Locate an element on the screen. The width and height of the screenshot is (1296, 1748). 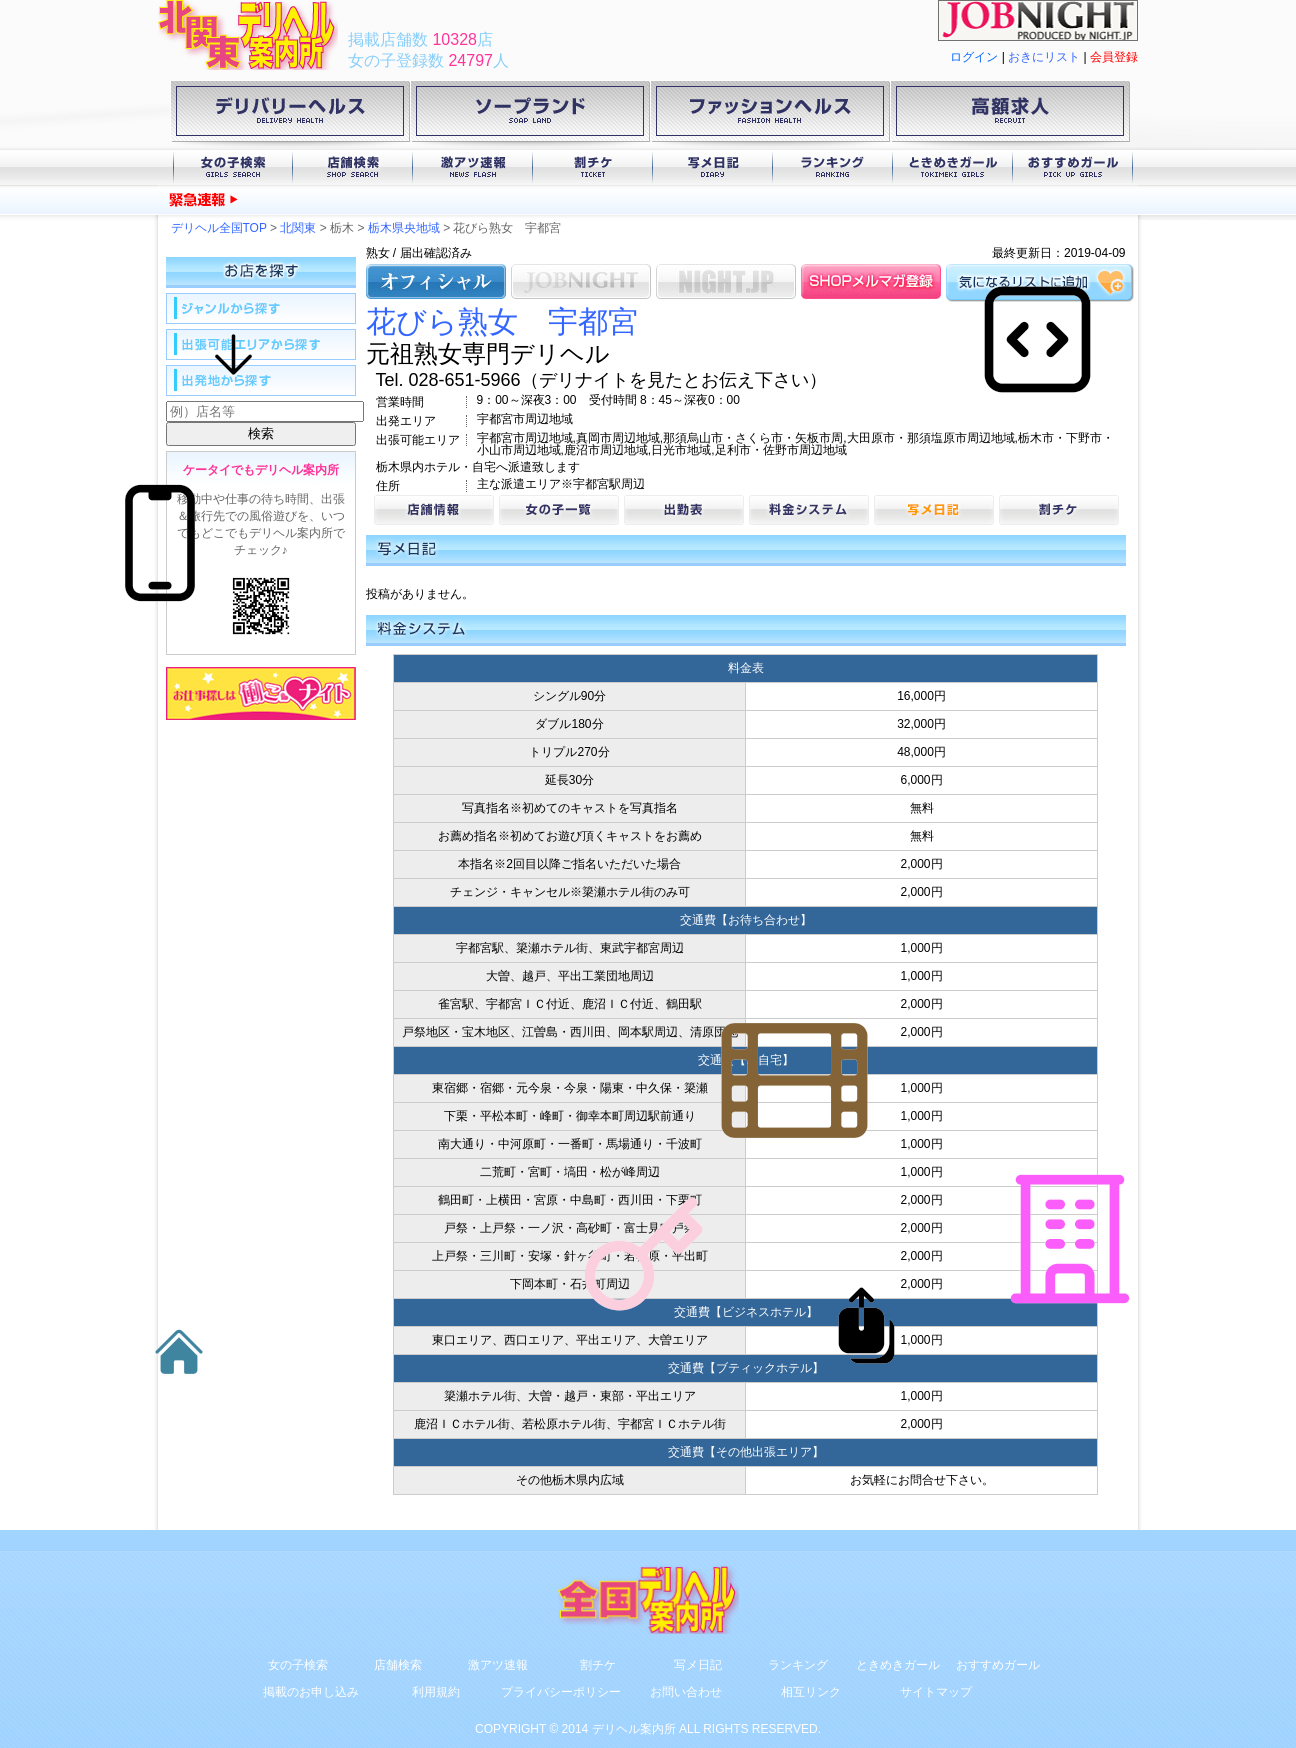
view or edit source code is located at coordinates (1037, 339).